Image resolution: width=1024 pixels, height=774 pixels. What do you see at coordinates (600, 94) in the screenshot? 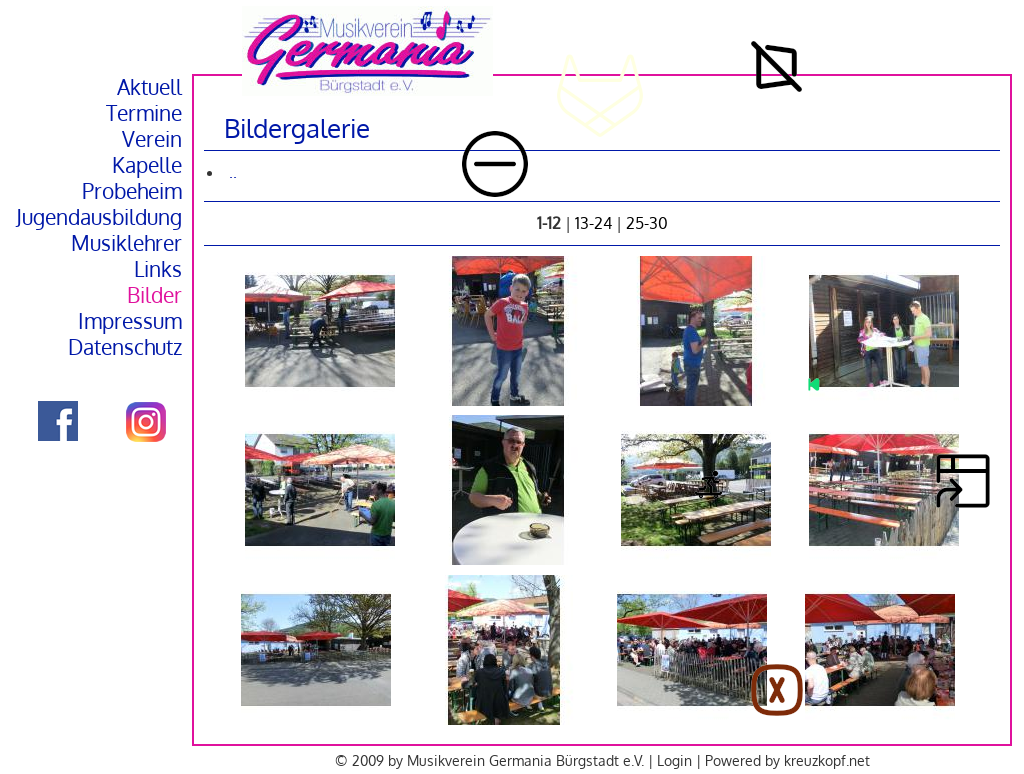
I see `link to gitlab repository` at bounding box center [600, 94].